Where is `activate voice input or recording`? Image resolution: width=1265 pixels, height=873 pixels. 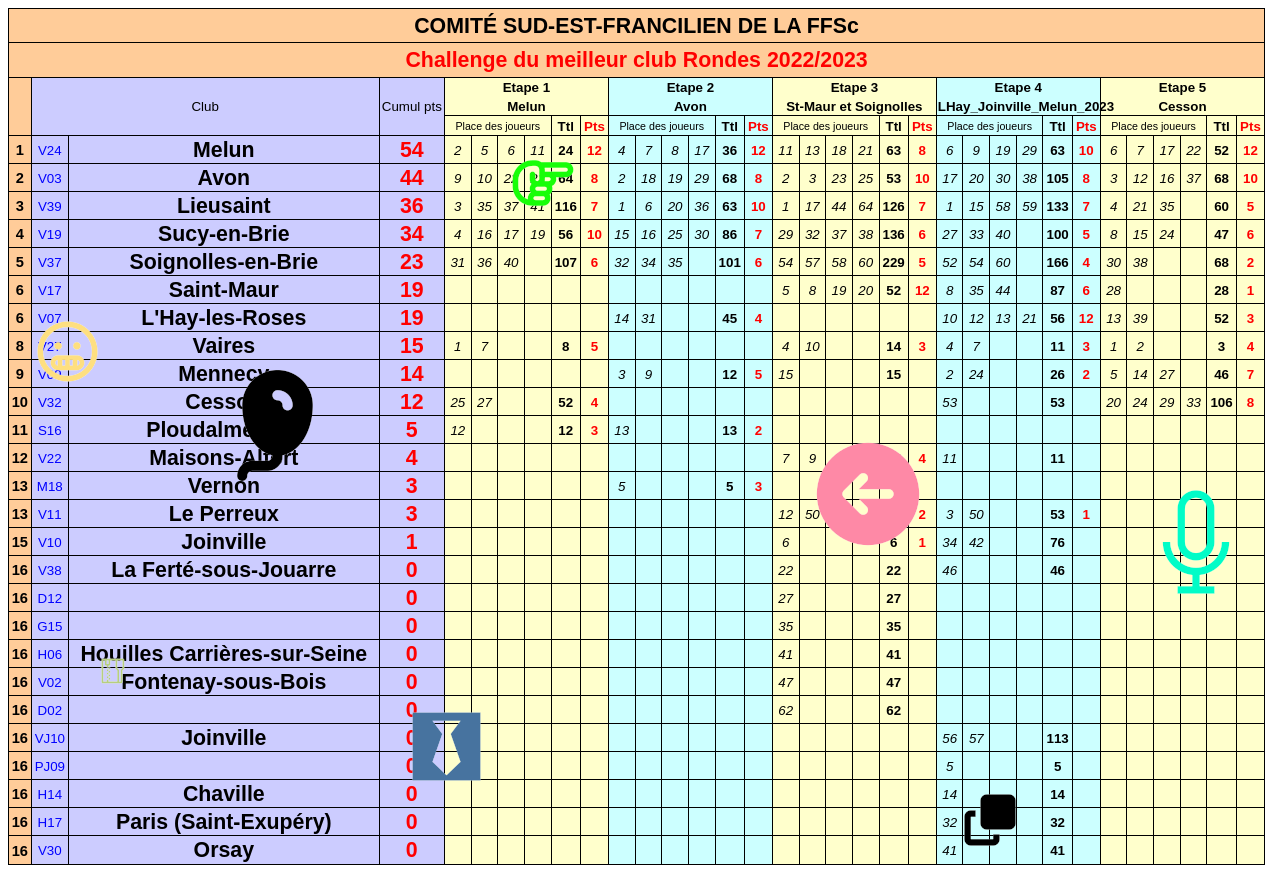 activate voice input or recording is located at coordinates (1196, 542).